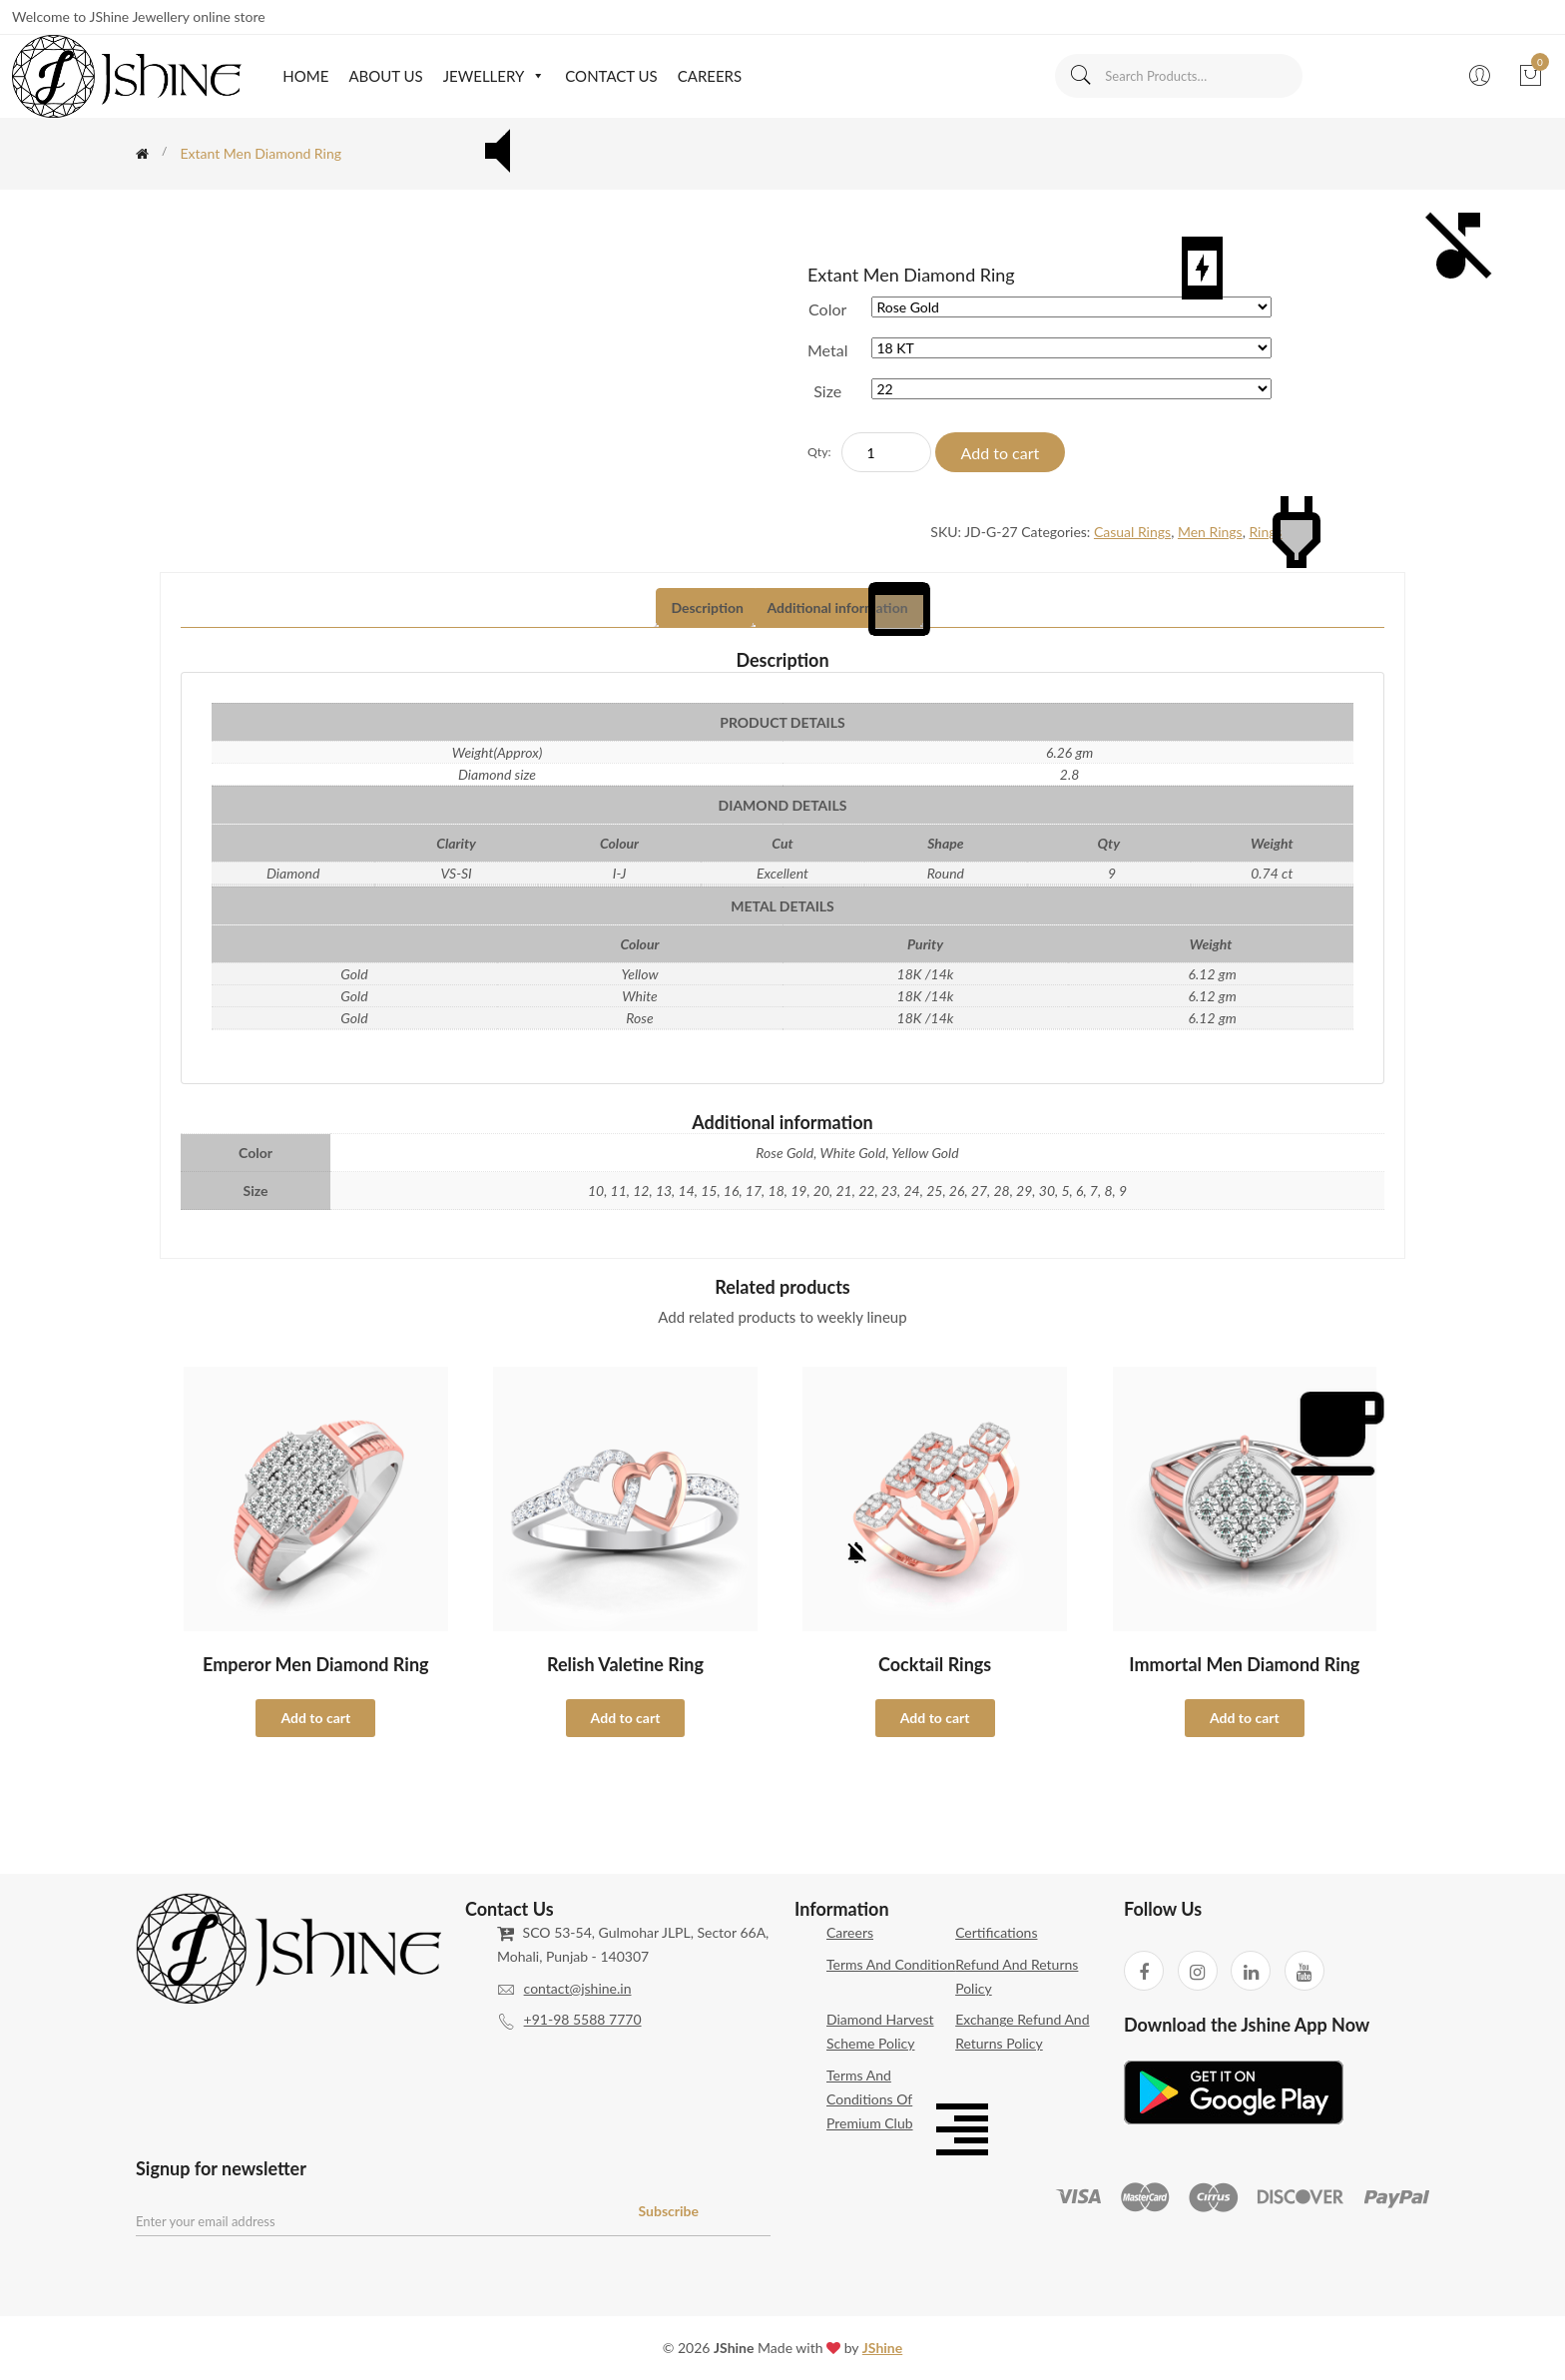 This screenshot has height=2380, width=1565. Describe the element at coordinates (1297, 532) in the screenshot. I see `indicates device is charging or connected to power` at that location.